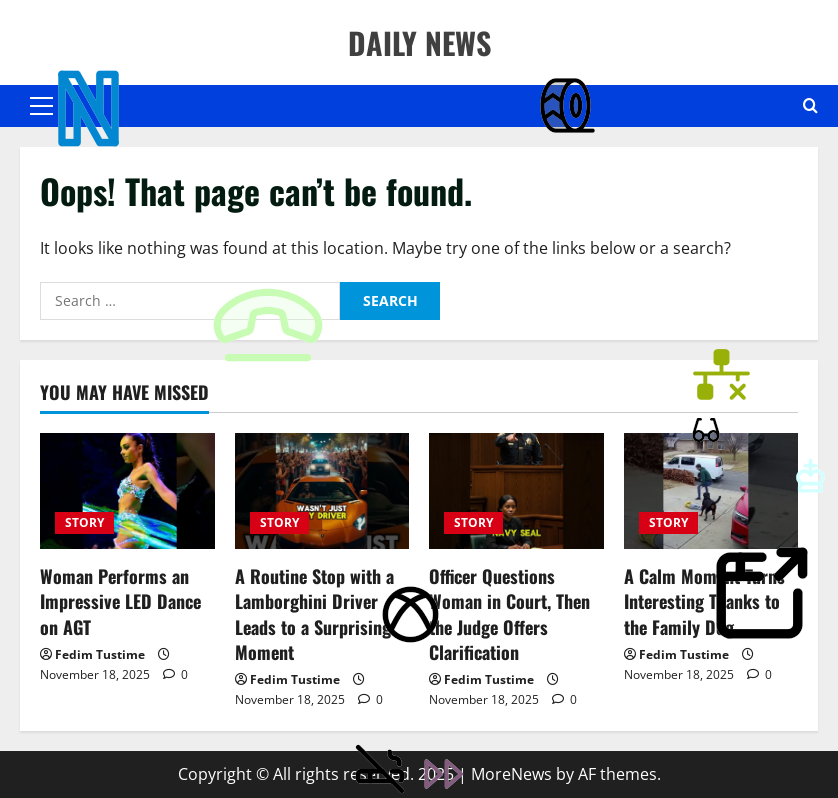  What do you see at coordinates (565, 105) in the screenshot?
I see `access tire pressure or vehicle tire information` at bounding box center [565, 105].